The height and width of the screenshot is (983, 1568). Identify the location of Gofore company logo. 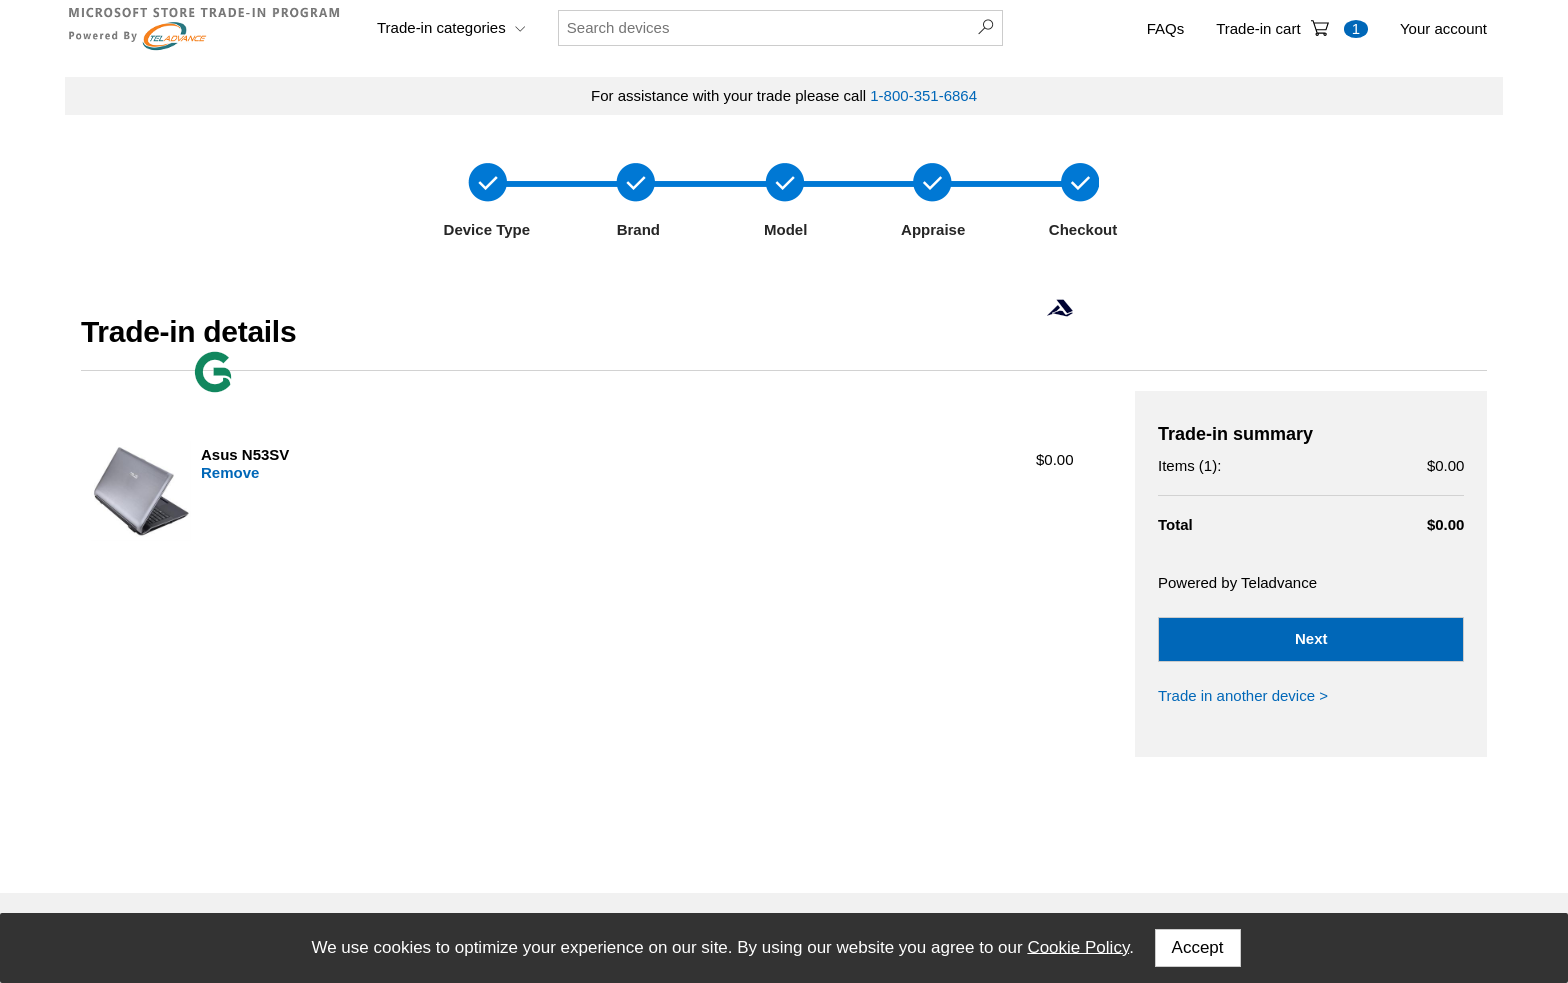
(213, 372).